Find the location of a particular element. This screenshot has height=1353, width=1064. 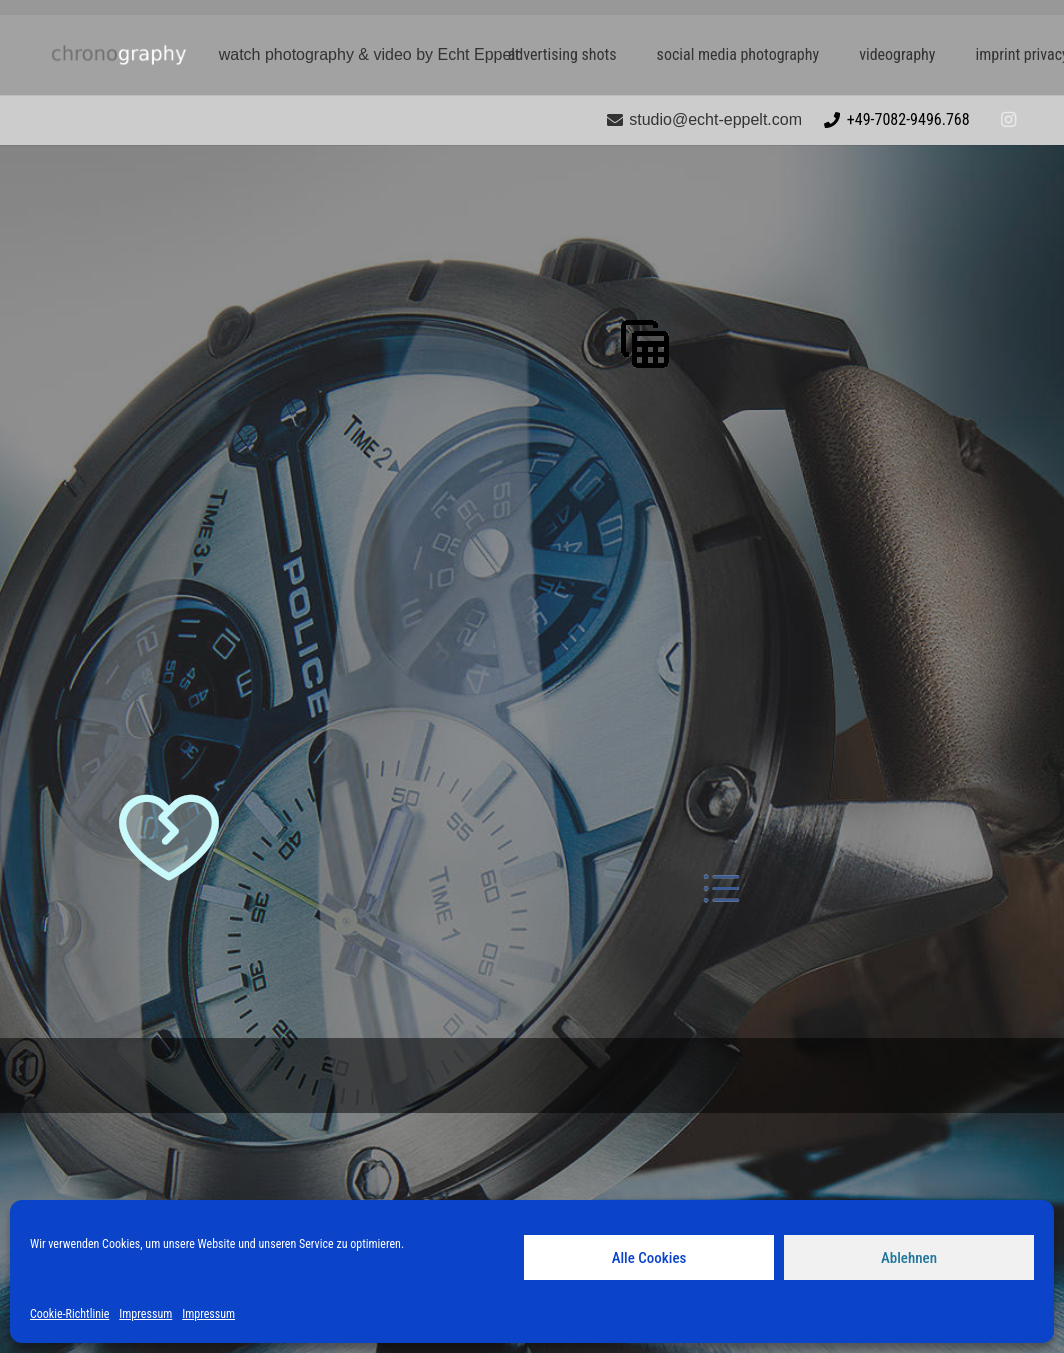

unlike or remove from favorites is located at coordinates (169, 834).